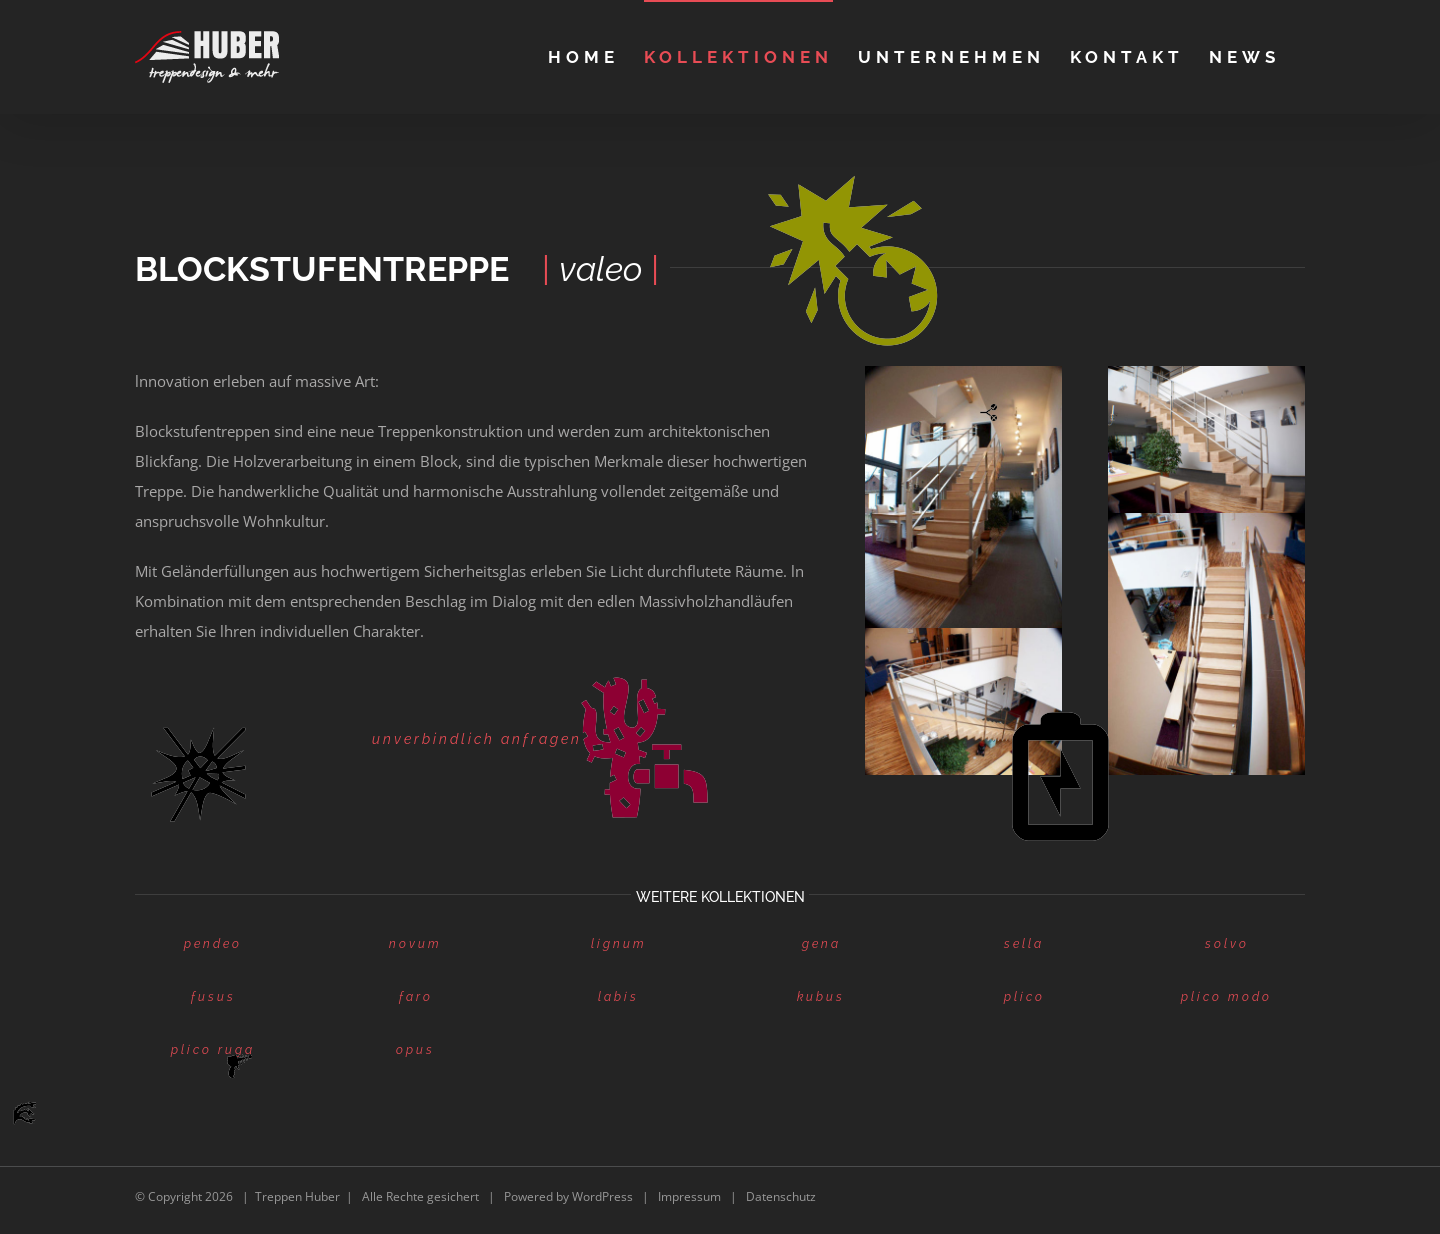  I want to click on select ray gun weapon in game, so click(239, 1065).